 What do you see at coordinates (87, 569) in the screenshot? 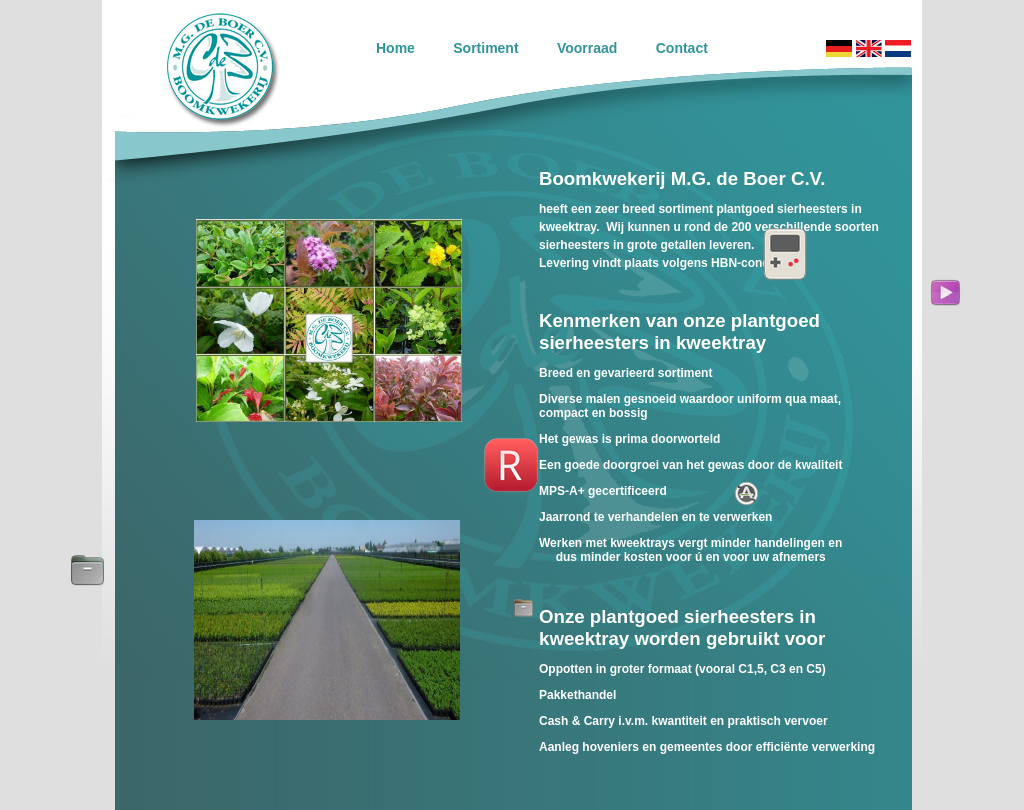
I see `open the file manager` at bounding box center [87, 569].